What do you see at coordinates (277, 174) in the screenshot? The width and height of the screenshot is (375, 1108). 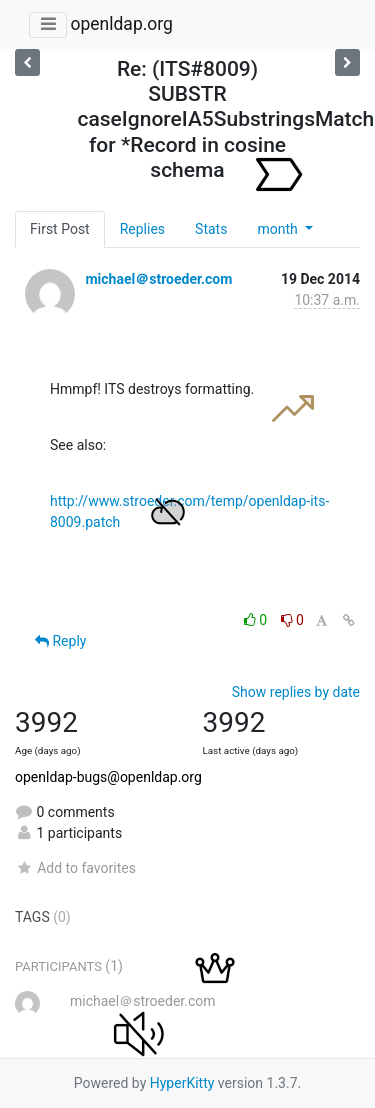 I see `add a tag or label to an item` at bounding box center [277, 174].